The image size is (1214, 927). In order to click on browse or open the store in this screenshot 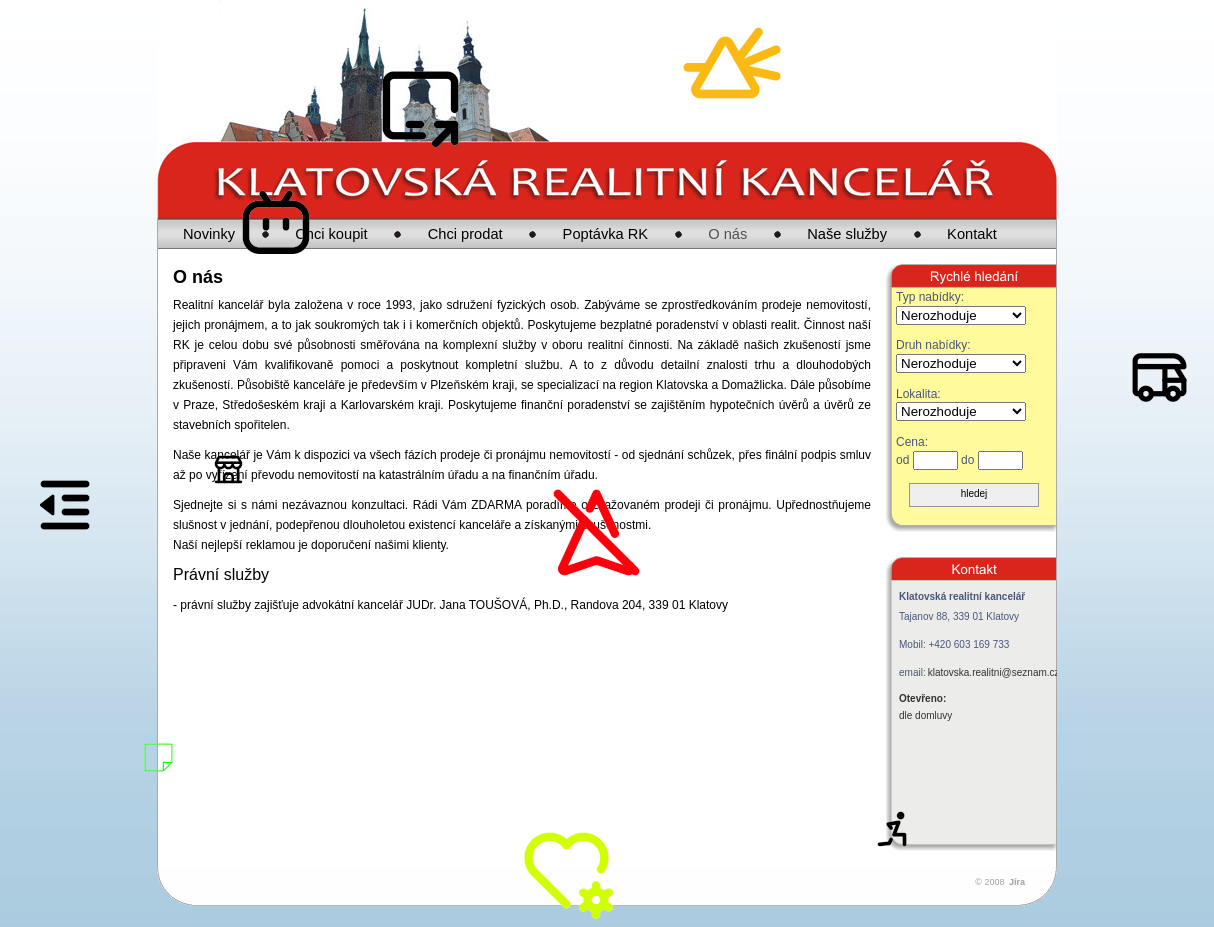, I will do `click(228, 469)`.